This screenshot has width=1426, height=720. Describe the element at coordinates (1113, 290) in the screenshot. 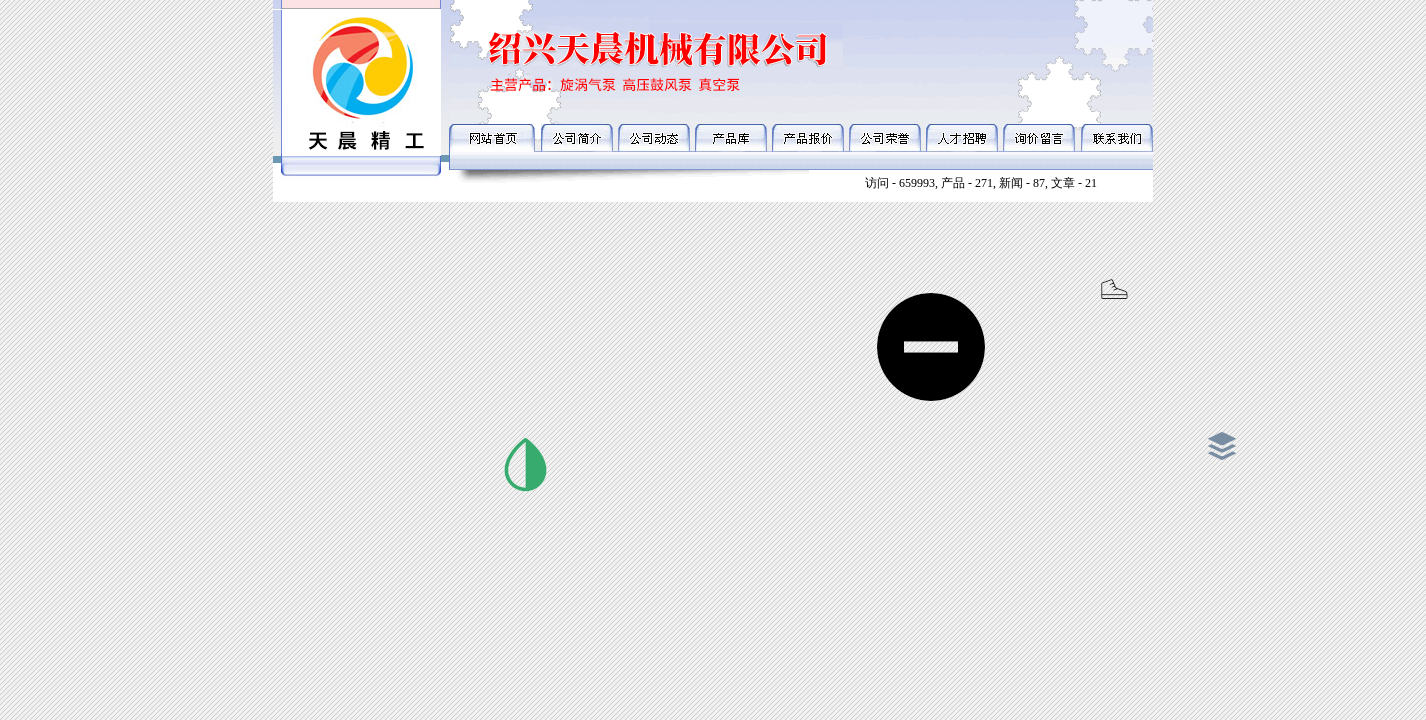

I see `browse footwear or shoe products` at that location.